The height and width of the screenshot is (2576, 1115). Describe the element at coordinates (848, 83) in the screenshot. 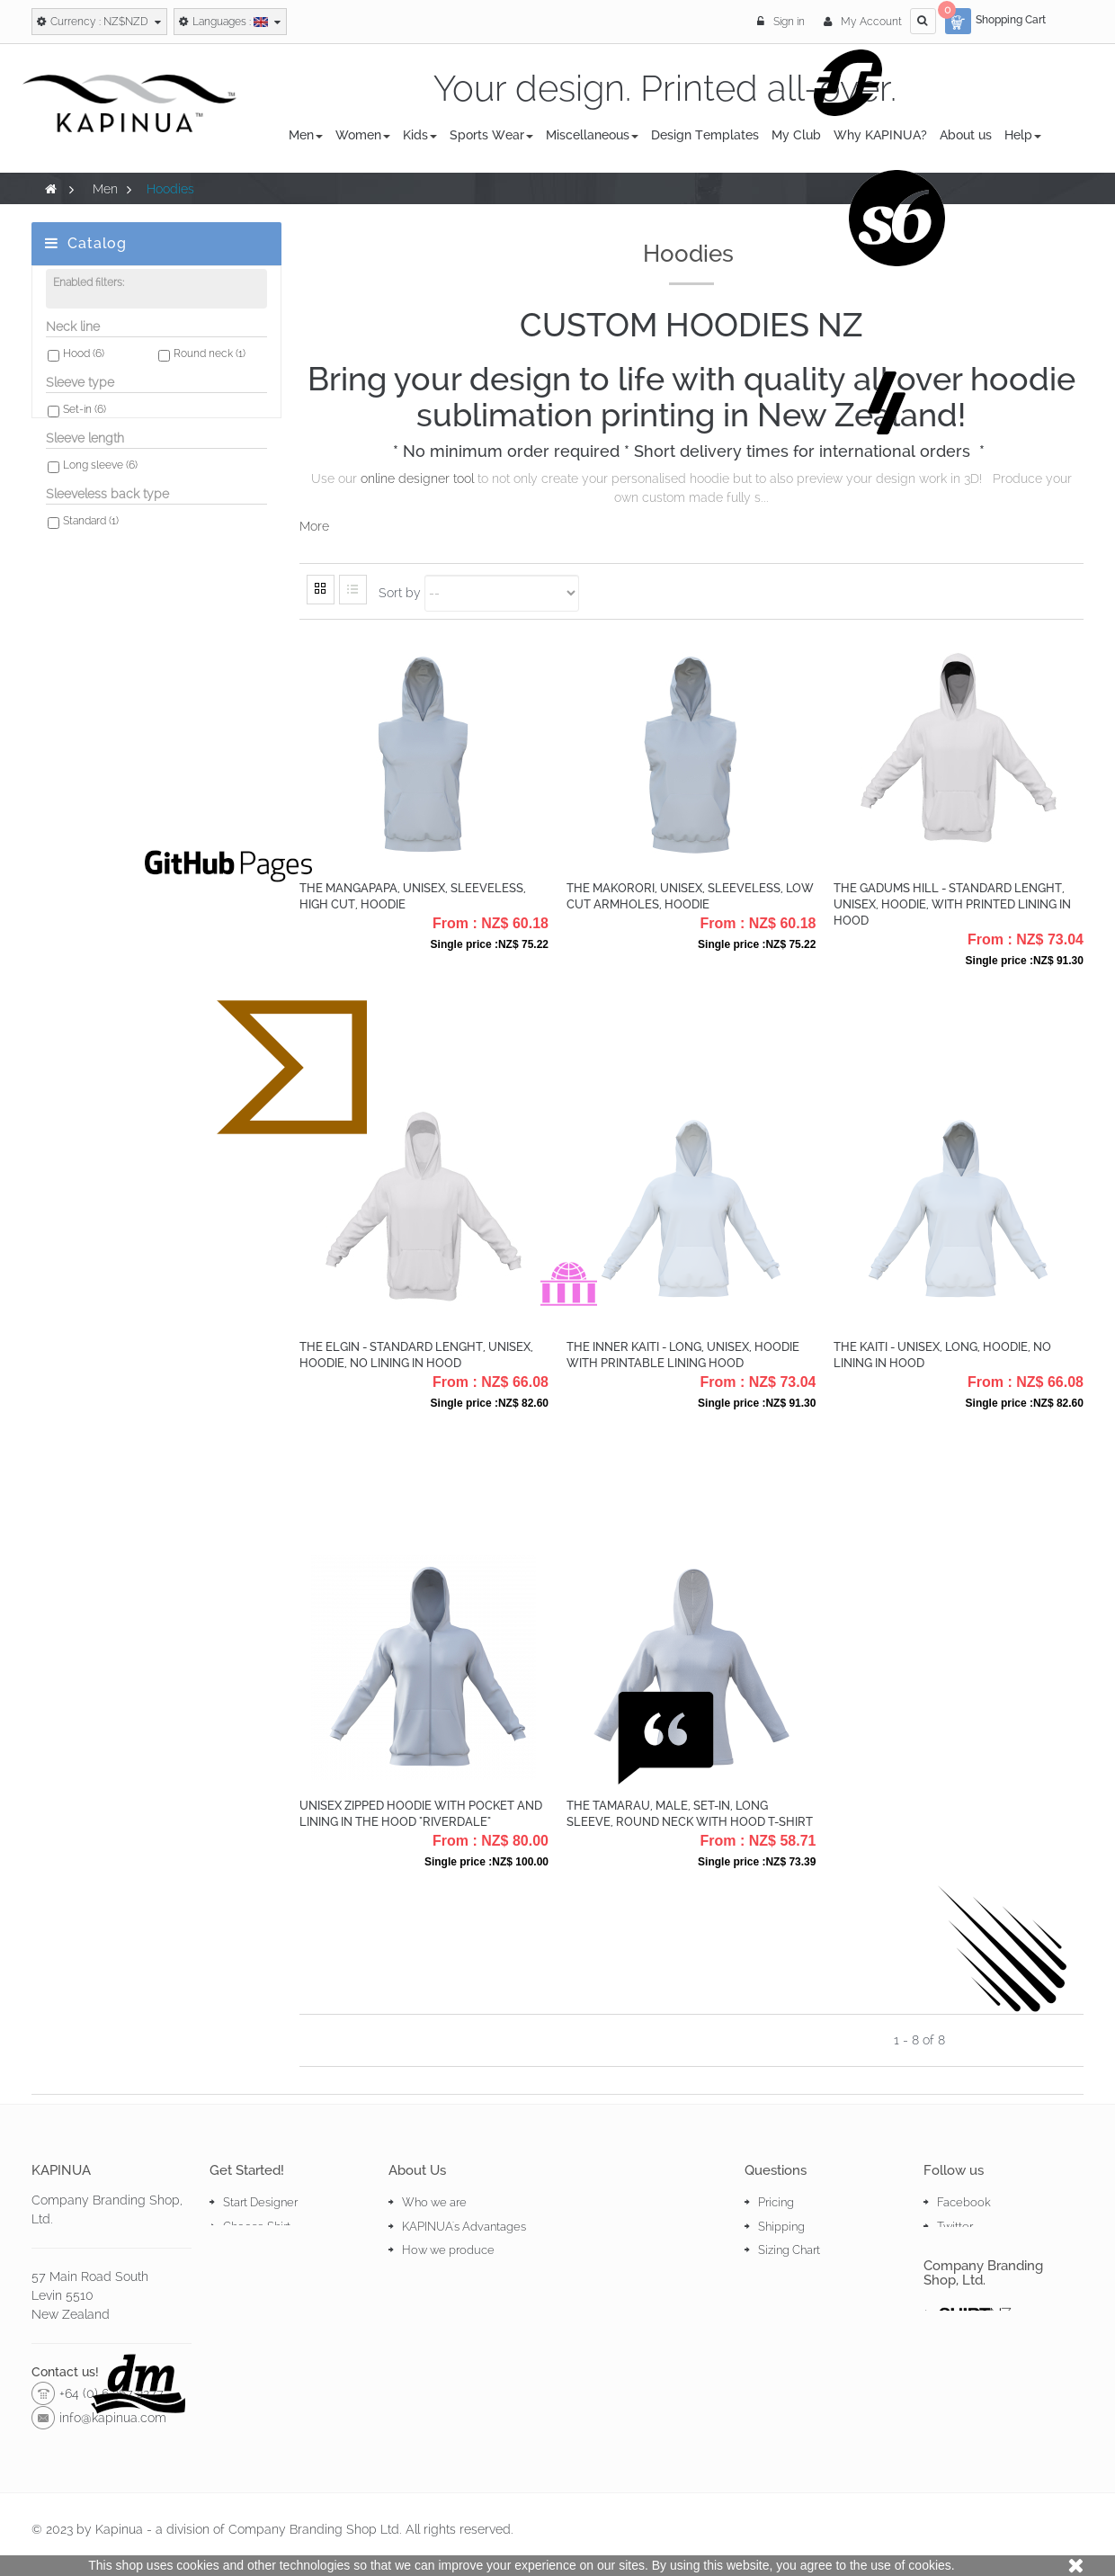

I see `Schneider Electric company logo` at that location.